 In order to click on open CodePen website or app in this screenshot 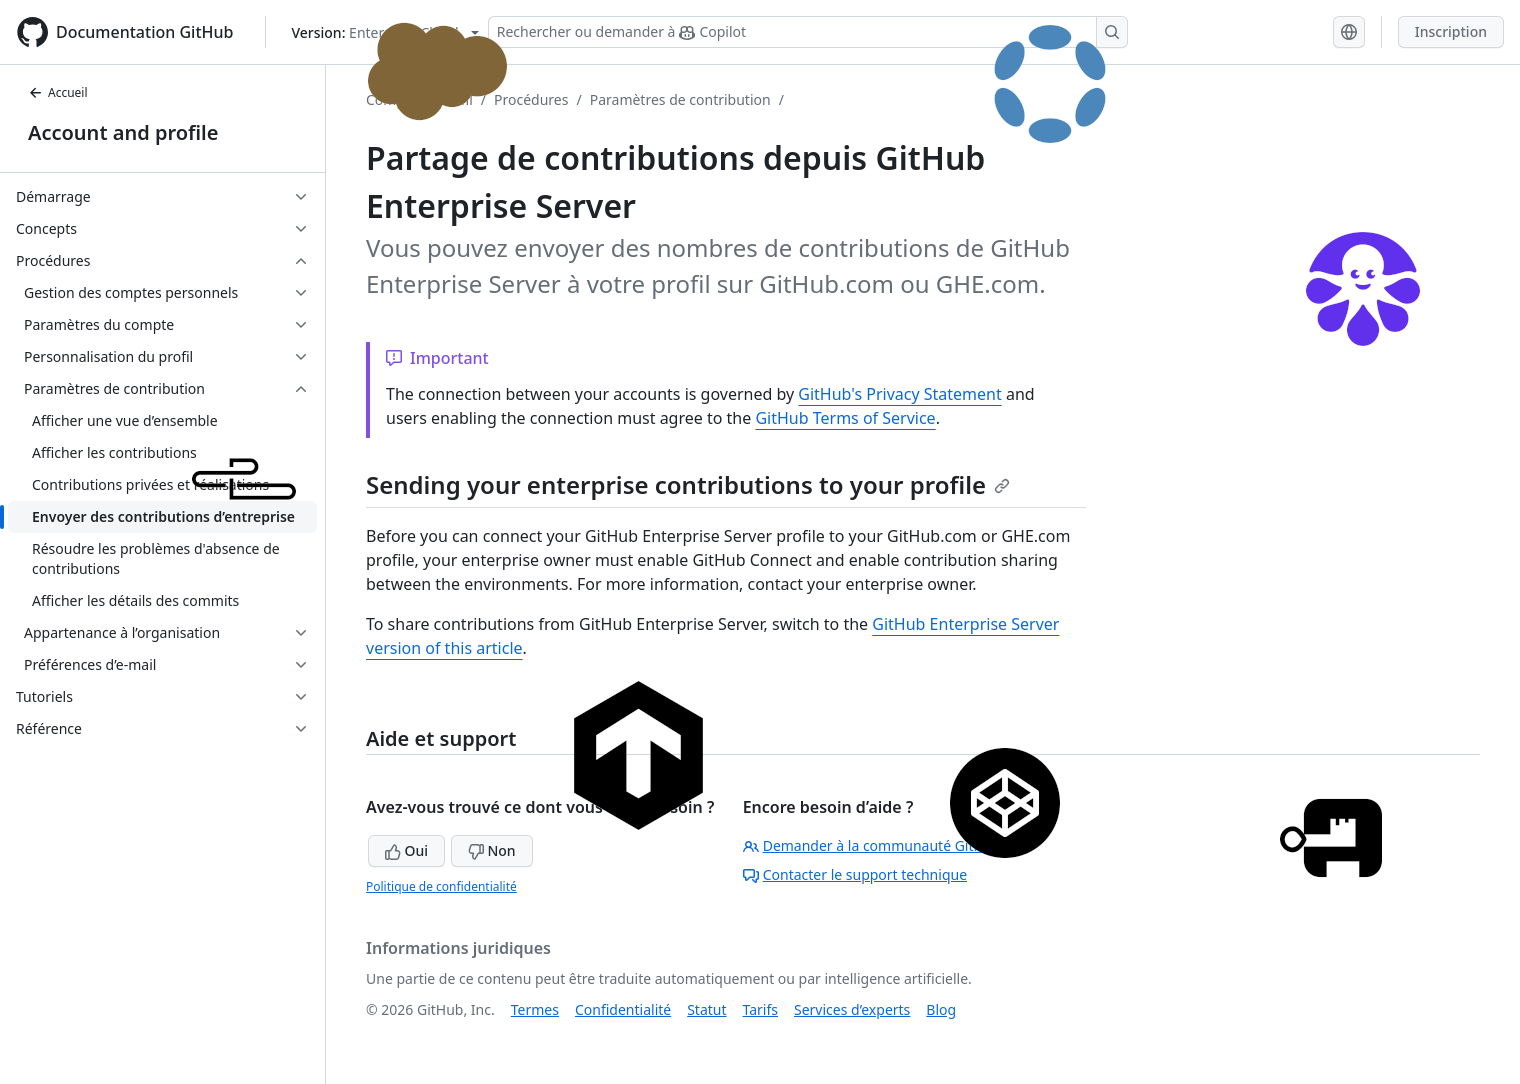, I will do `click(1005, 803)`.